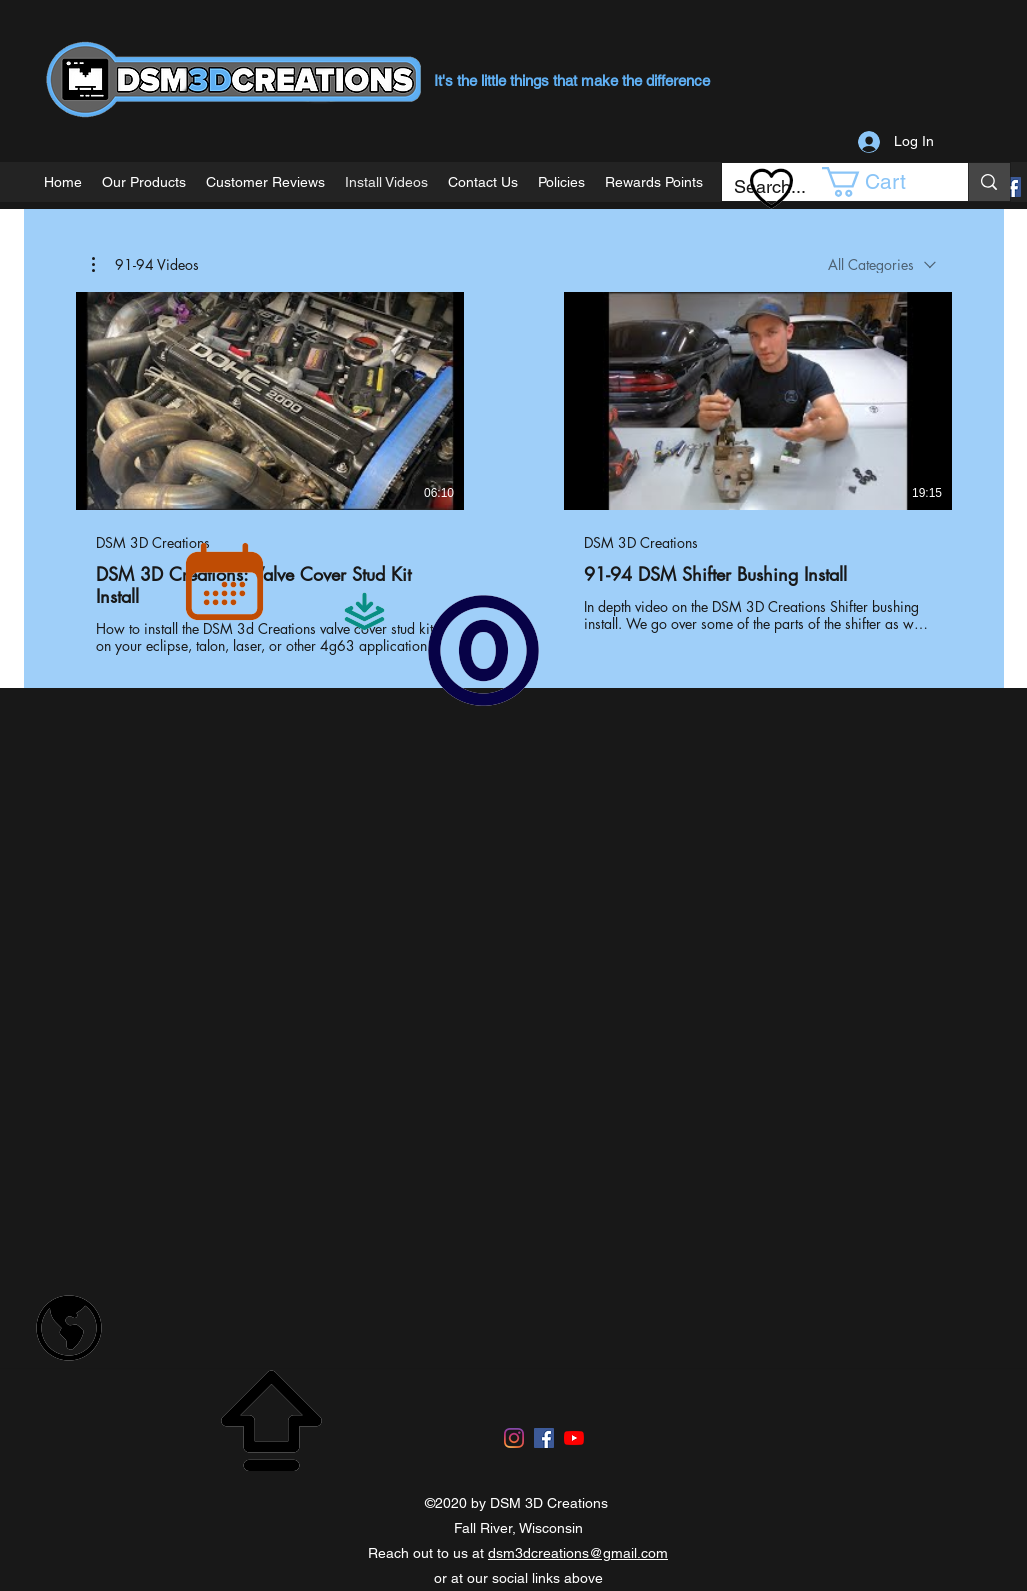  Describe the element at coordinates (771, 188) in the screenshot. I see `add item to favorites` at that location.